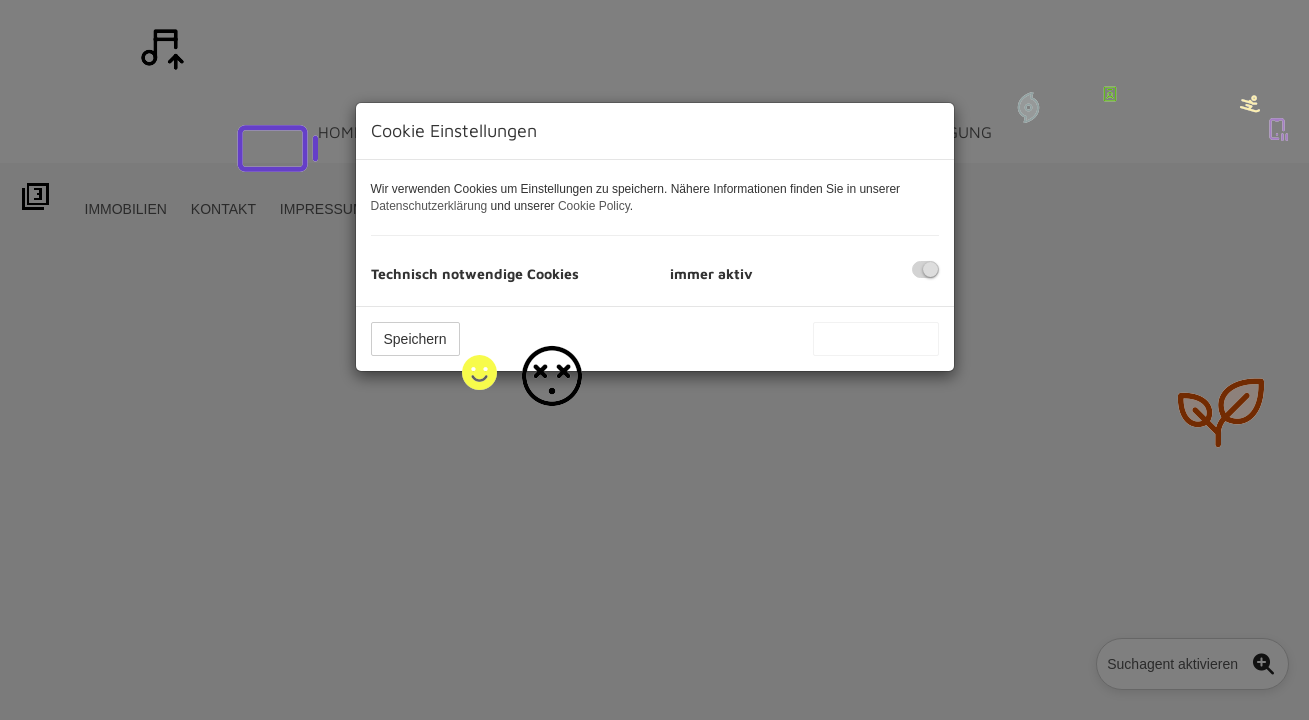  I want to click on apply filter preset 3, so click(35, 196).